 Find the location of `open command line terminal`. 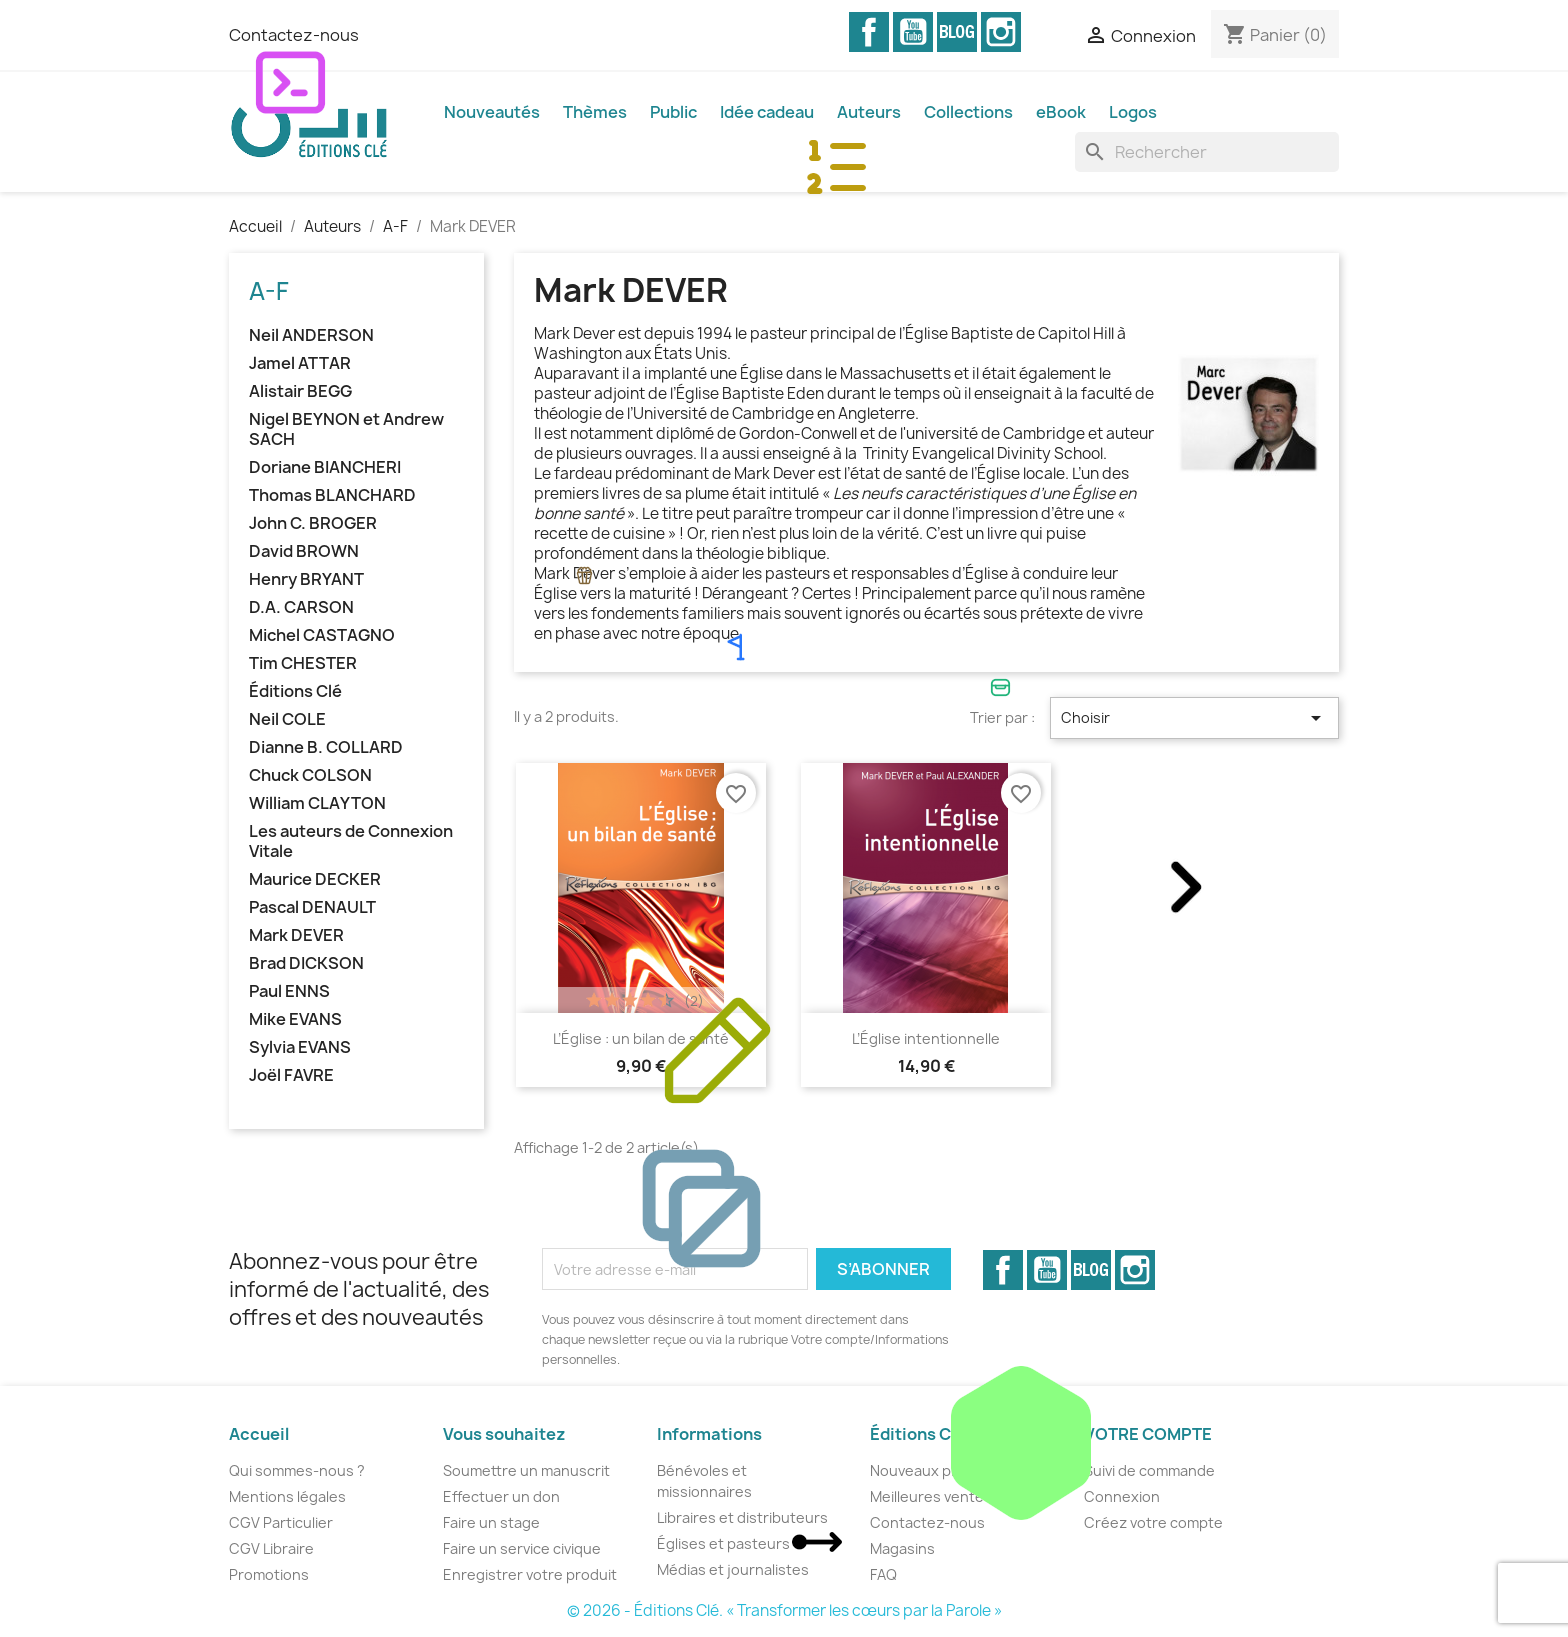

open command line terminal is located at coordinates (290, 82).